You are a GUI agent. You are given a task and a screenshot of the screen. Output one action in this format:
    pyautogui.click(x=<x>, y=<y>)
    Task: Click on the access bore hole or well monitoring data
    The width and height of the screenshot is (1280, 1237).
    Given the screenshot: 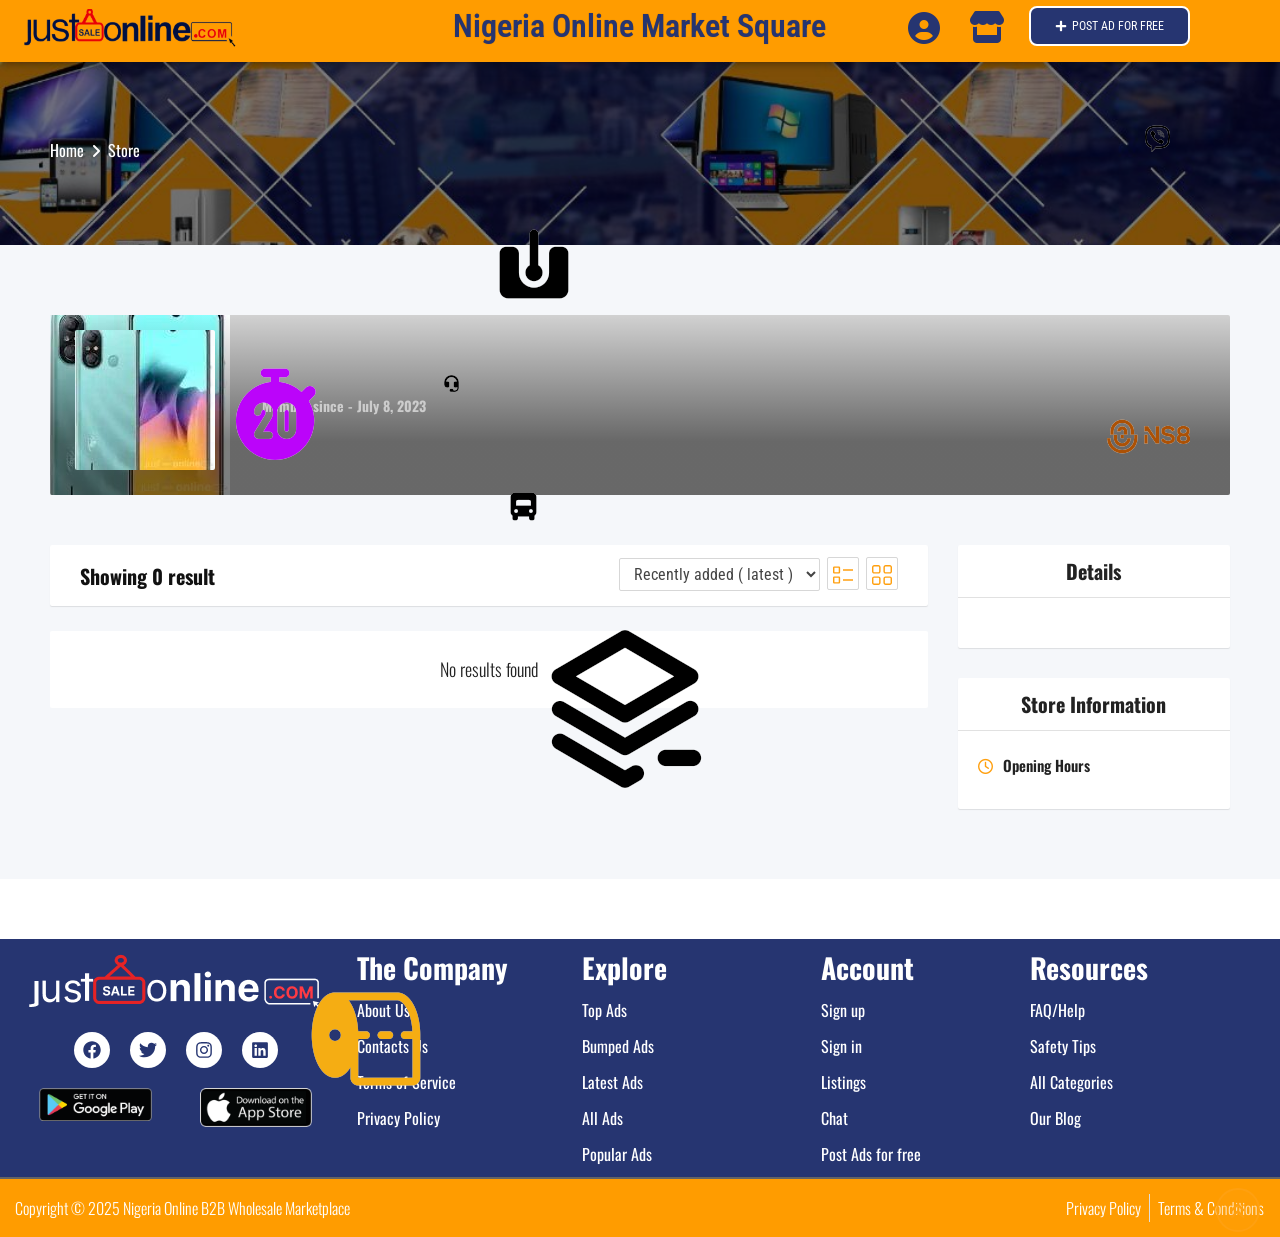 What is the action you would take?
    pyautogui.click(x=534, y=264)
    